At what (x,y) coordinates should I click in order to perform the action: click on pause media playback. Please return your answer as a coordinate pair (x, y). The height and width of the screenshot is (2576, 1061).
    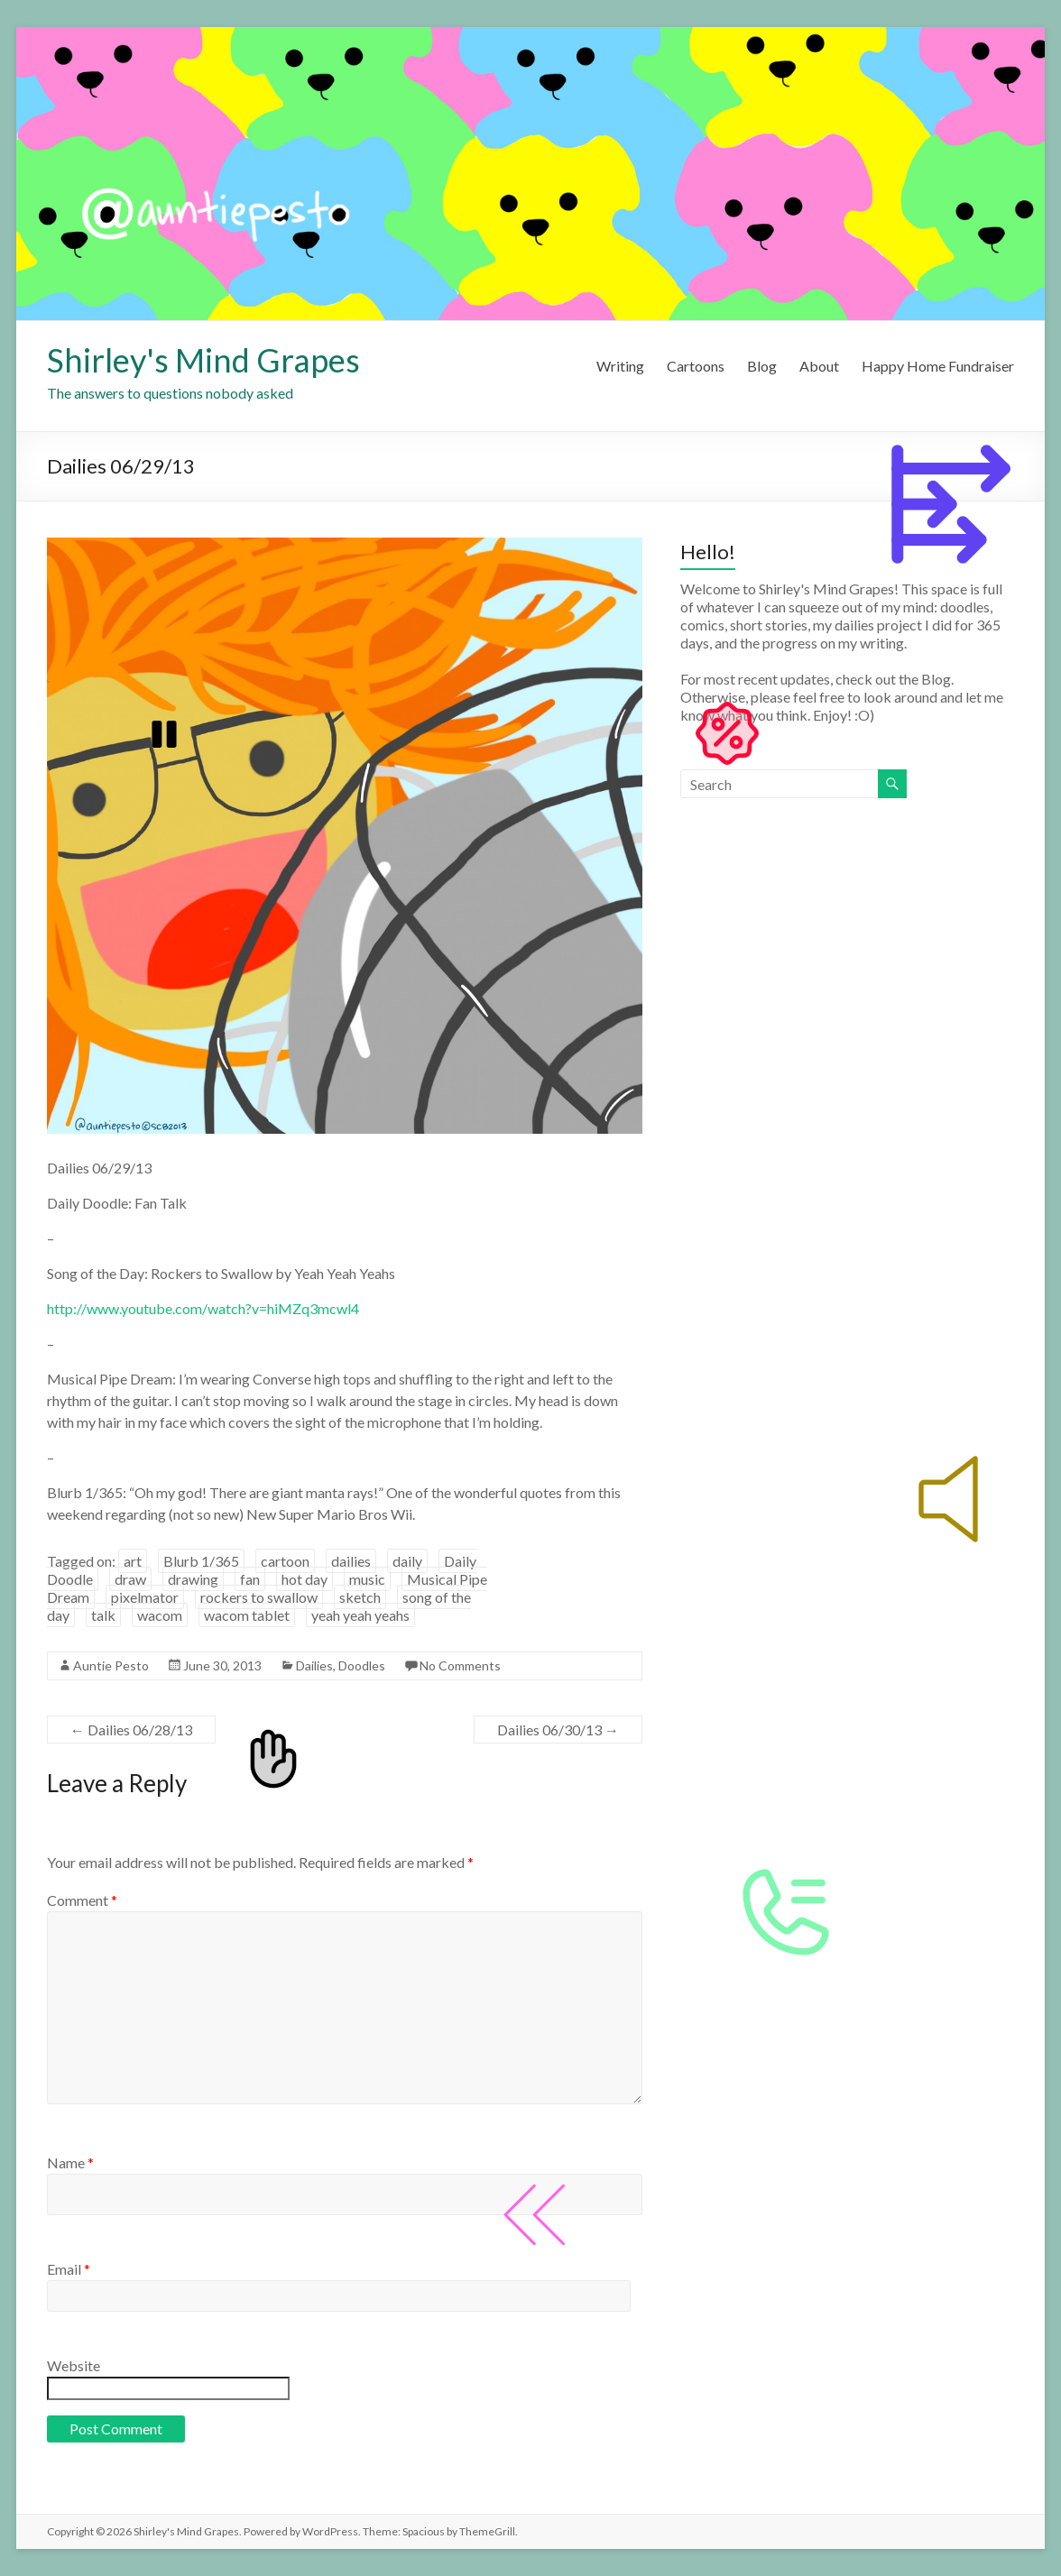
    Looking at the image, I should click on (164, 734).